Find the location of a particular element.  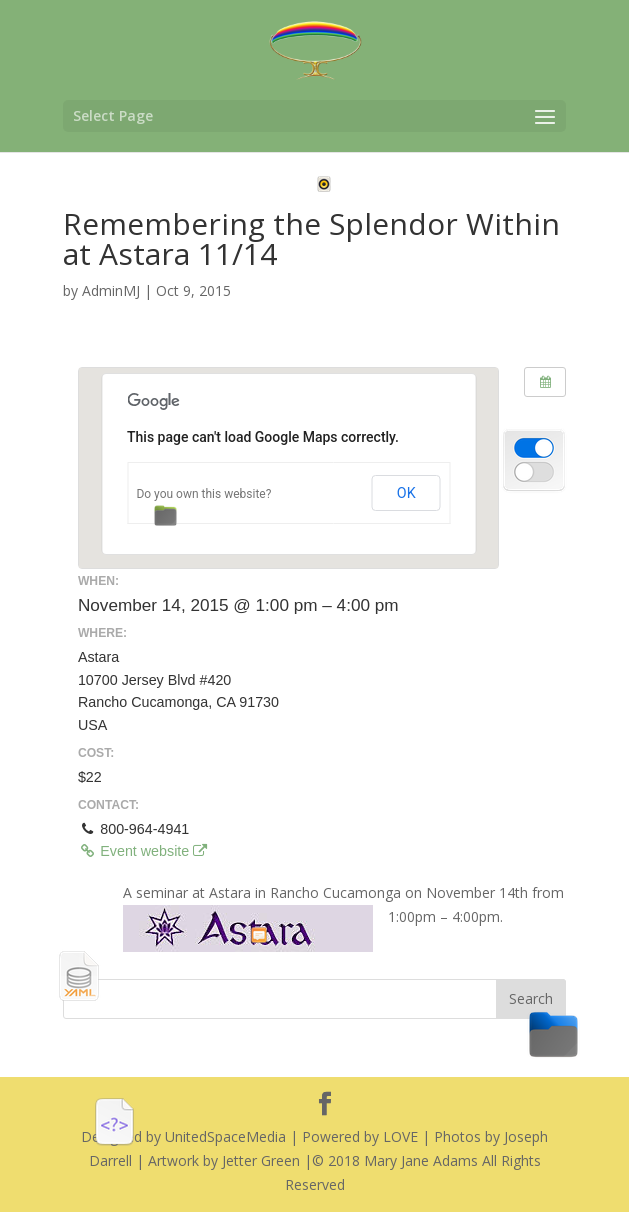

open folder to view contents is located at coordinates (165, 515).